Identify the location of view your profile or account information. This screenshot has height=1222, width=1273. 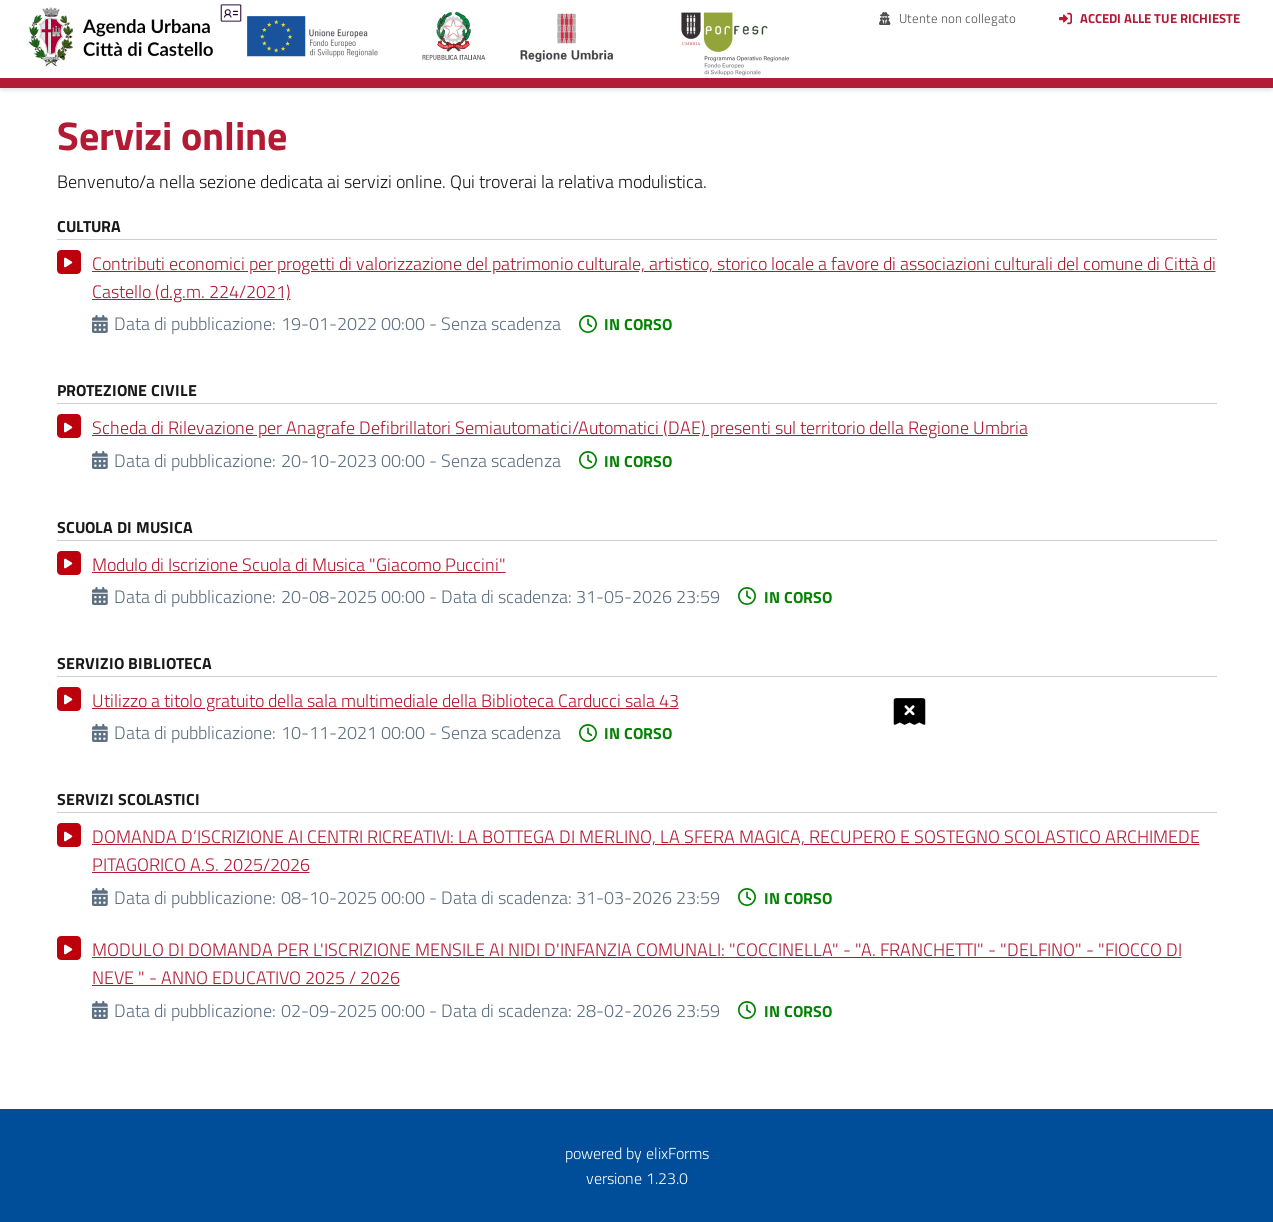
(231, 13).